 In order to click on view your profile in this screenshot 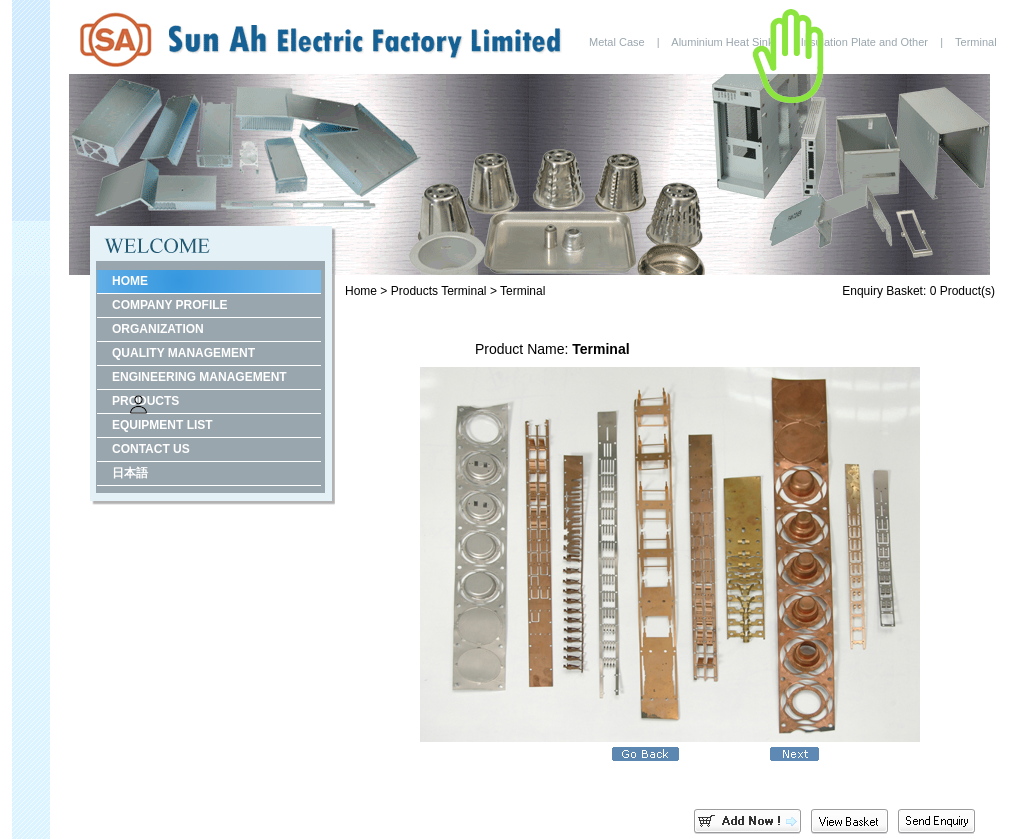, I will do `click(138, 404)`.